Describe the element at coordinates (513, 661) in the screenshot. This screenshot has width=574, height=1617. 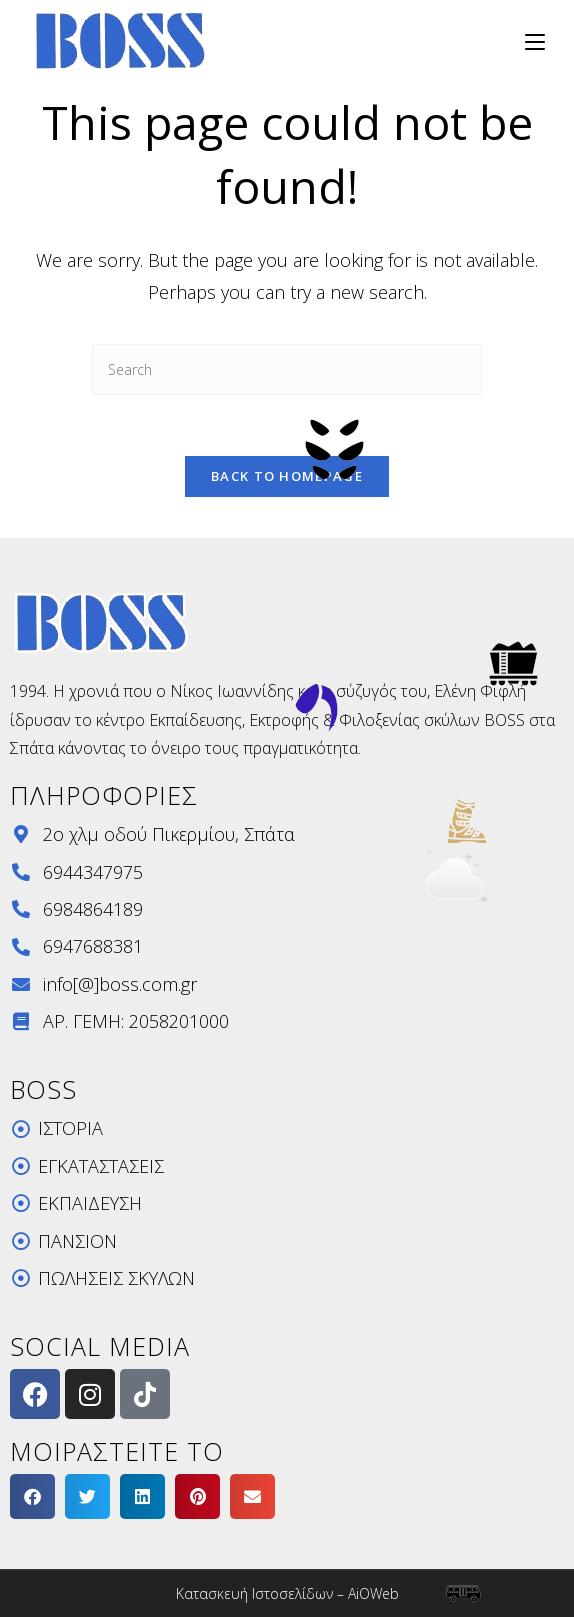
I see `indicates coal or mining resources in inventory` at that location.